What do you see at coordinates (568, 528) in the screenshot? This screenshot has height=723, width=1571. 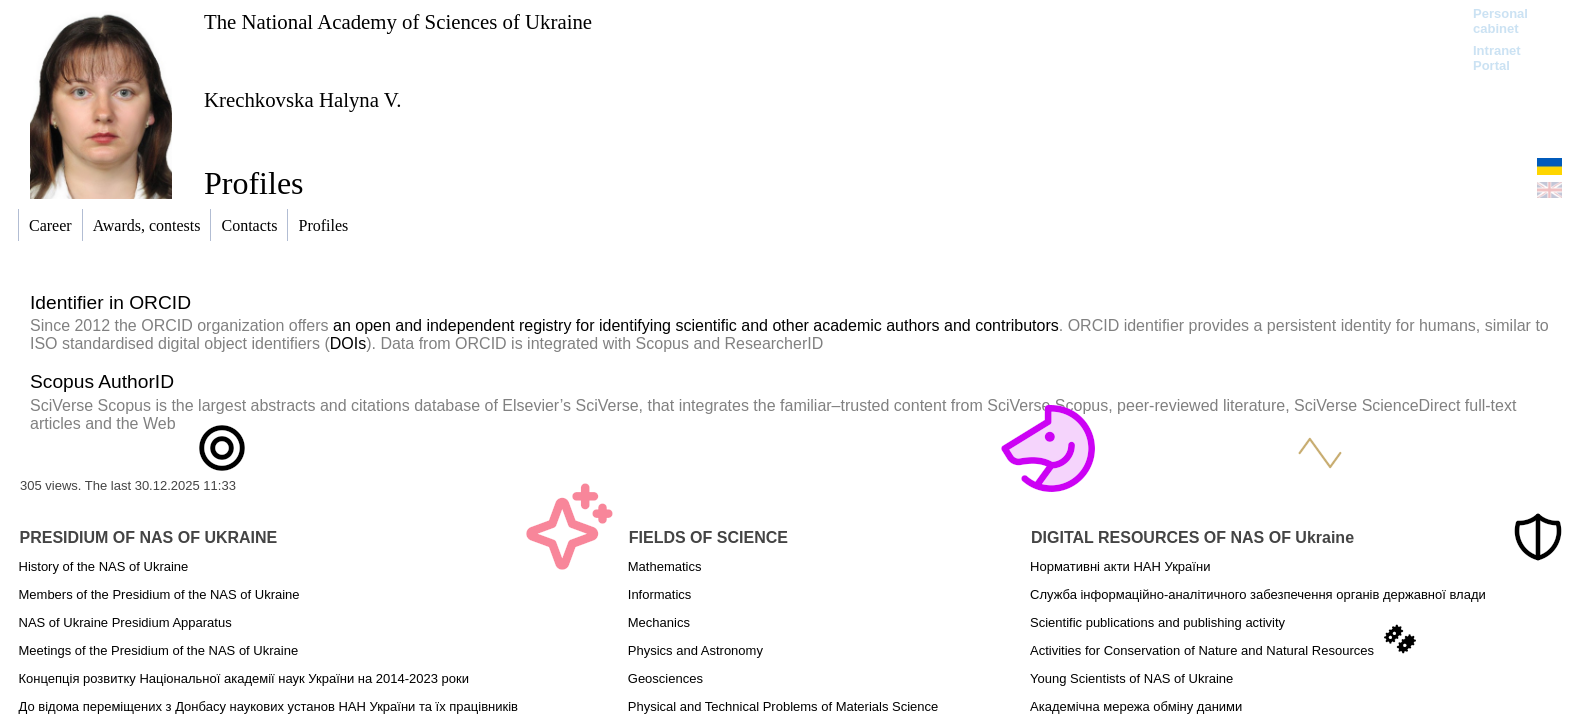 I see `indicates new or AI-generated content` at bounding box center [568, 528].